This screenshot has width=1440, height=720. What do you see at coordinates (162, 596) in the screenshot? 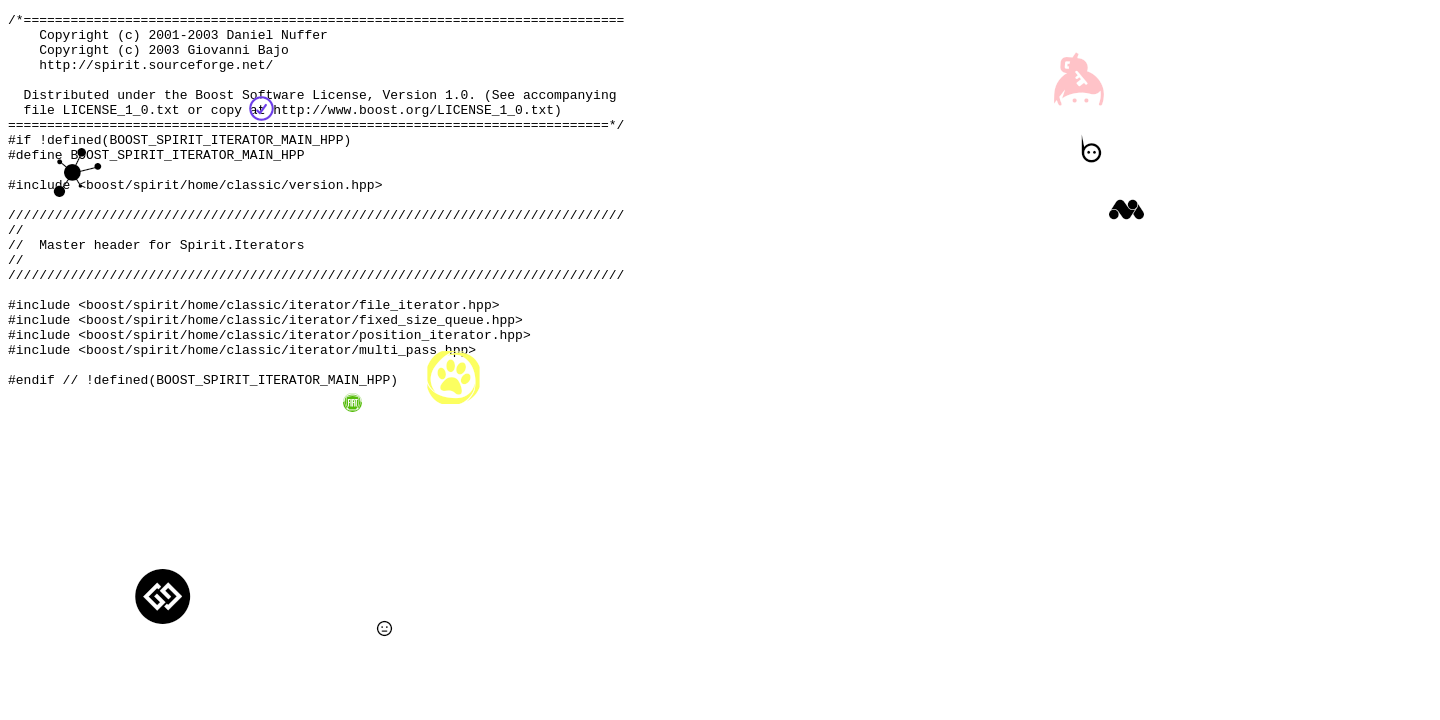
I see `GG.deals logo` at bounding box center [162, 596].